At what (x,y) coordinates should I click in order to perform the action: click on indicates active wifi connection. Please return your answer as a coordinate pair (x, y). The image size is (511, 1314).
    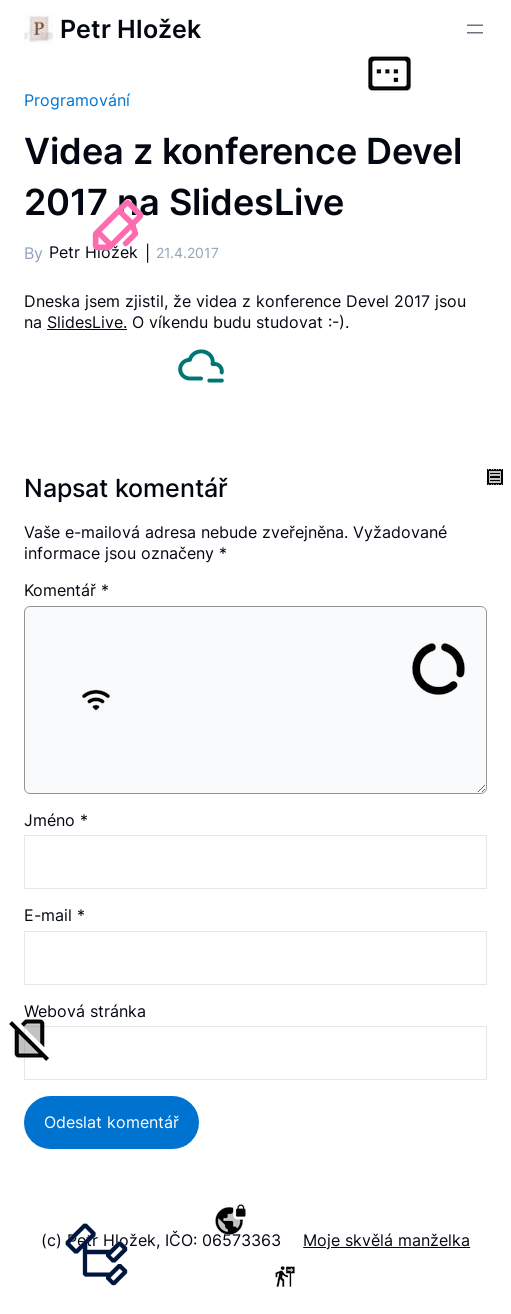
    Looking at the image, I should click on (96, 700).